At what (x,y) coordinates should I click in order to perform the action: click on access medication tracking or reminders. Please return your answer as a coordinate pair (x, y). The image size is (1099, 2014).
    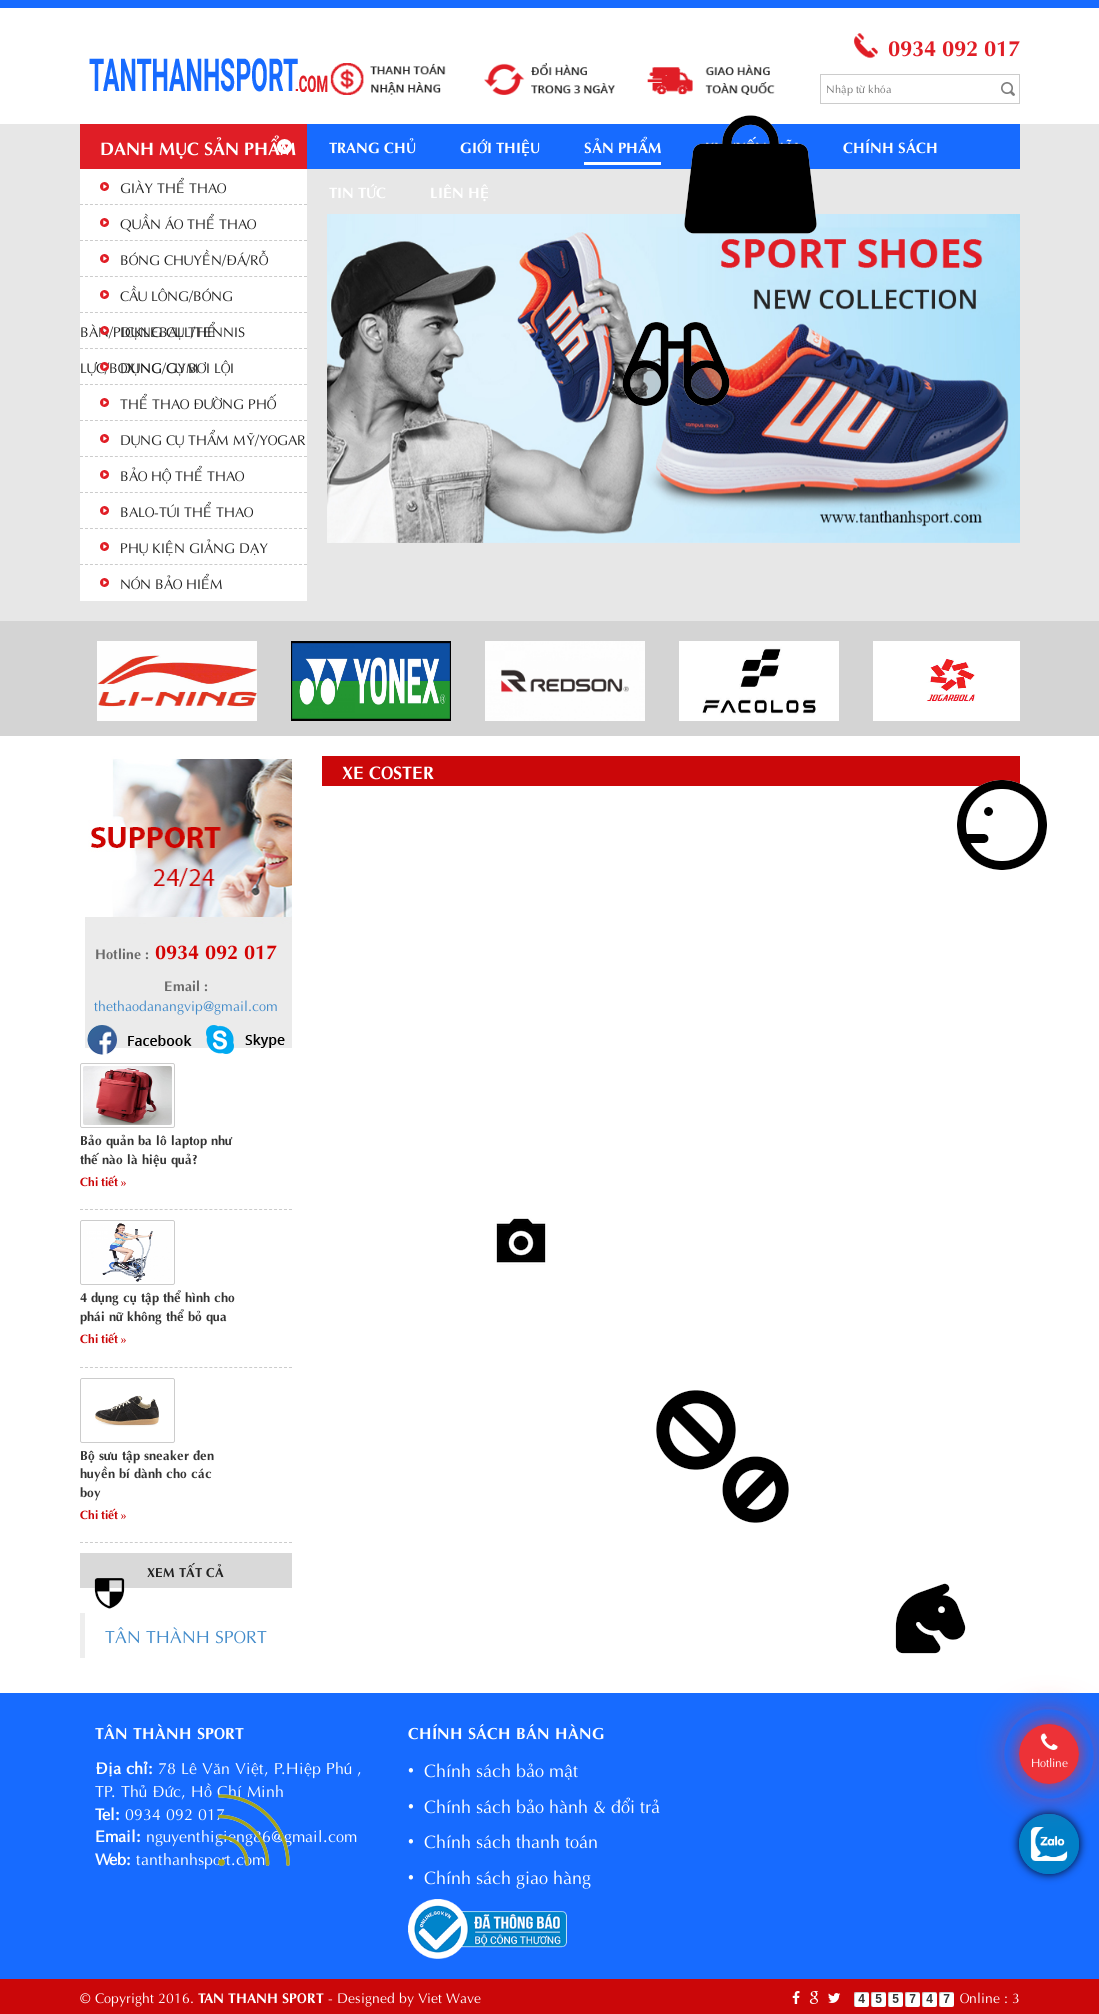
    Looking at the image, I should click on (722, 1456).